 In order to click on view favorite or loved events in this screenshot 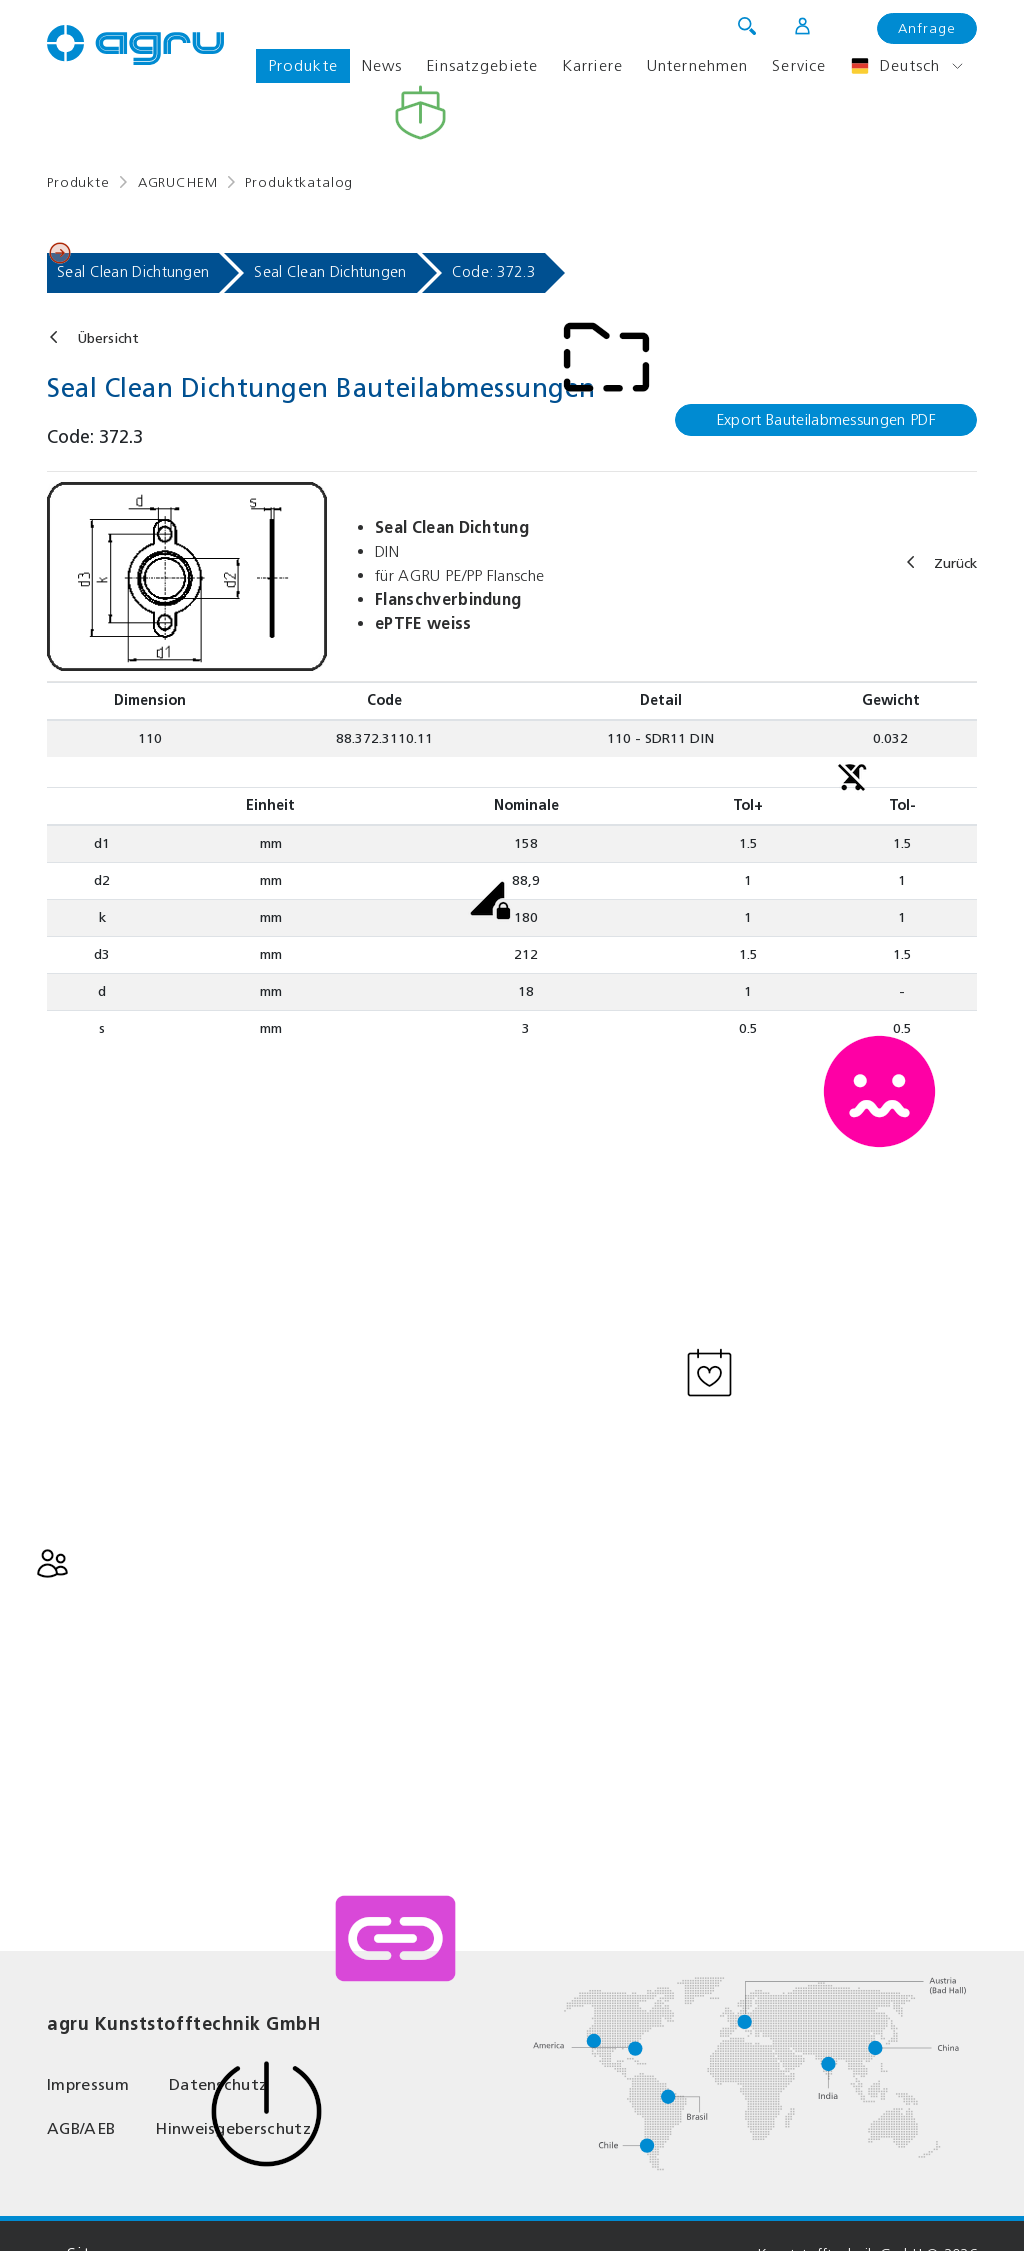, I will do `click(709, 1374)`.